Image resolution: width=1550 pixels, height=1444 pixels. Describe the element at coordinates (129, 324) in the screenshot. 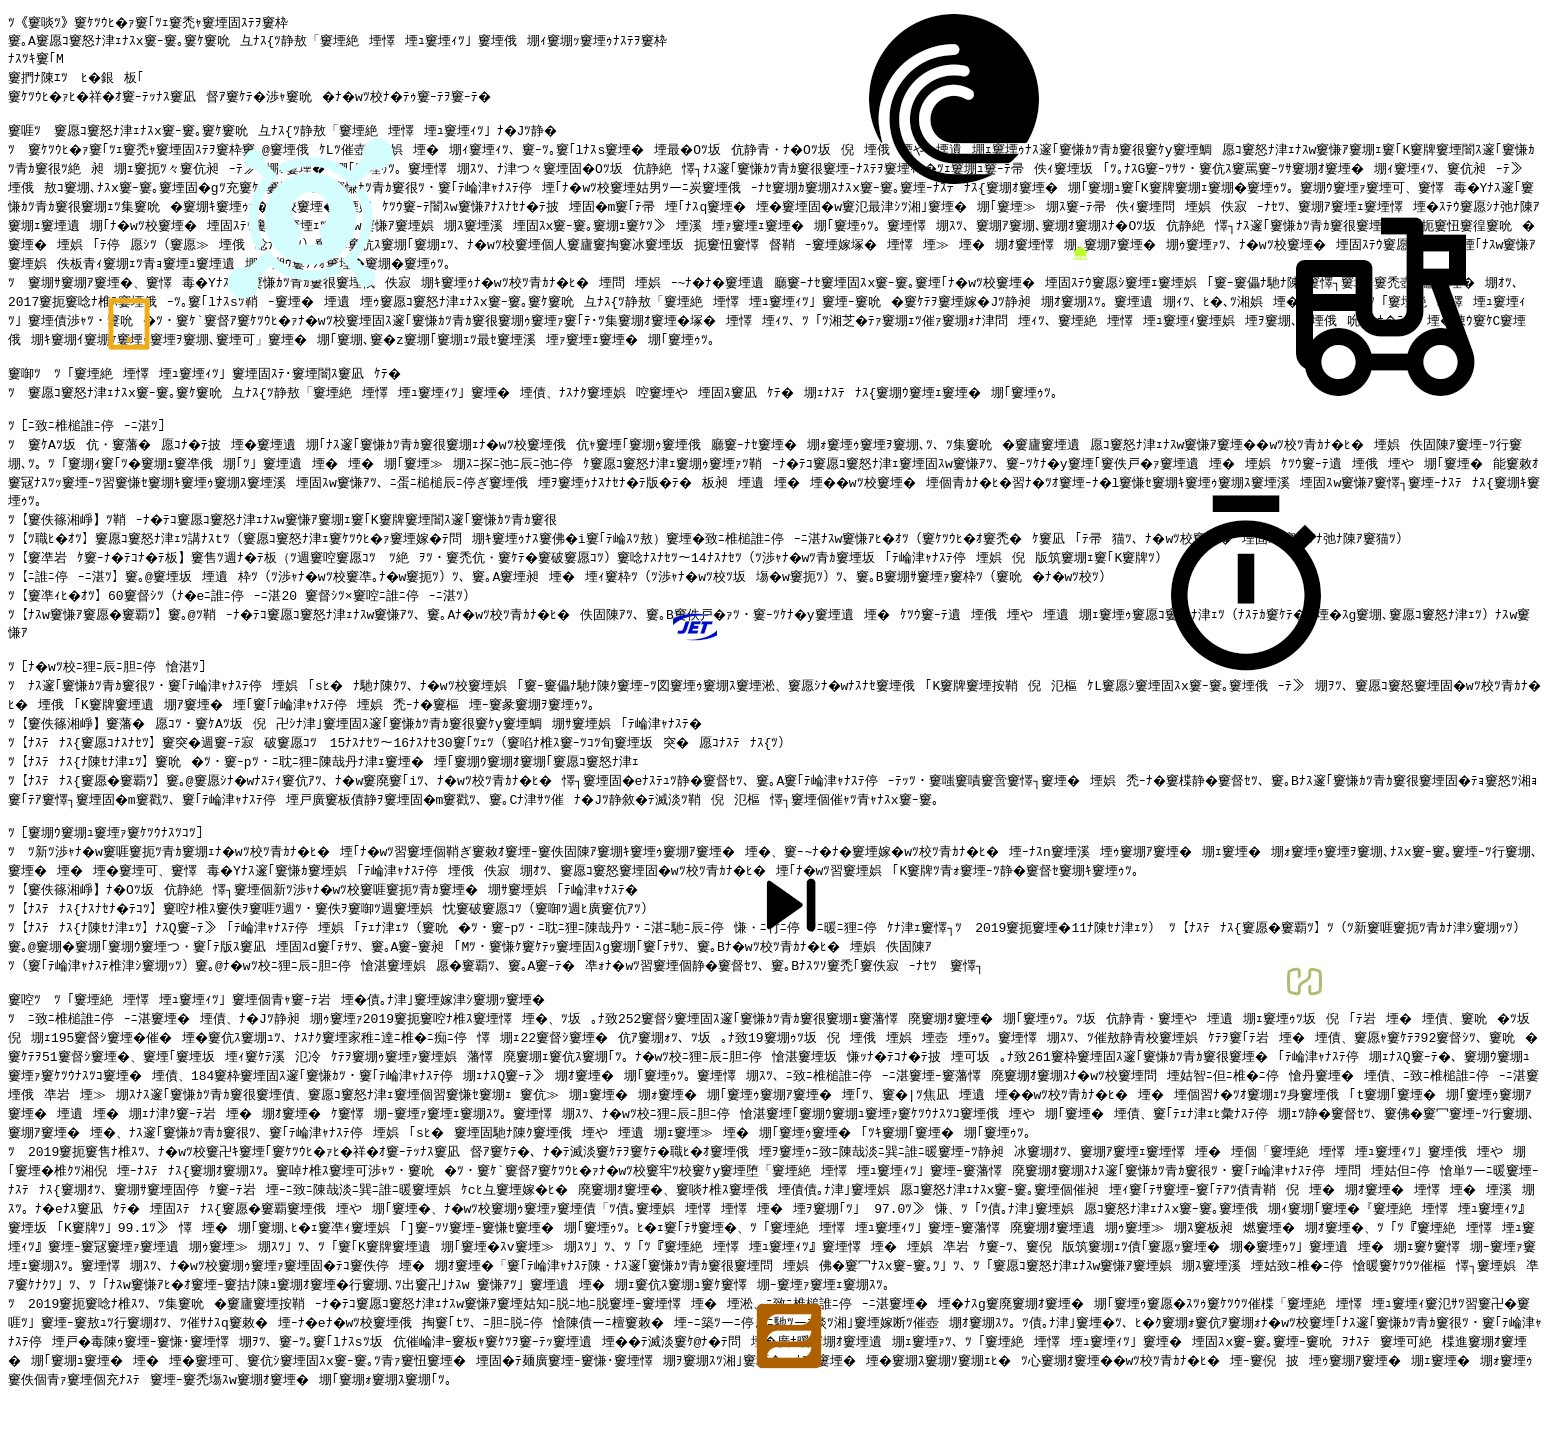

I see `switch to tablet view` at that location.